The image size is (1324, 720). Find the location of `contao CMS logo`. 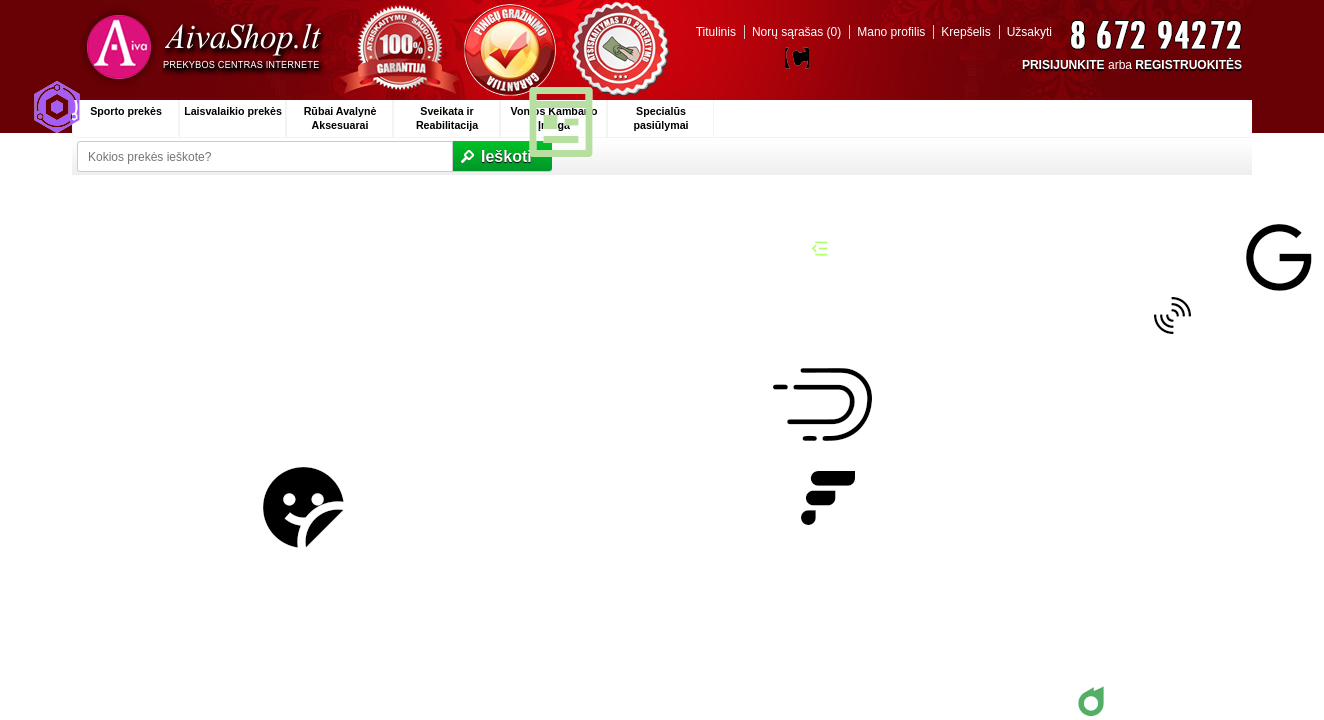

contao CMS logo is located at coordinates (797, 58).